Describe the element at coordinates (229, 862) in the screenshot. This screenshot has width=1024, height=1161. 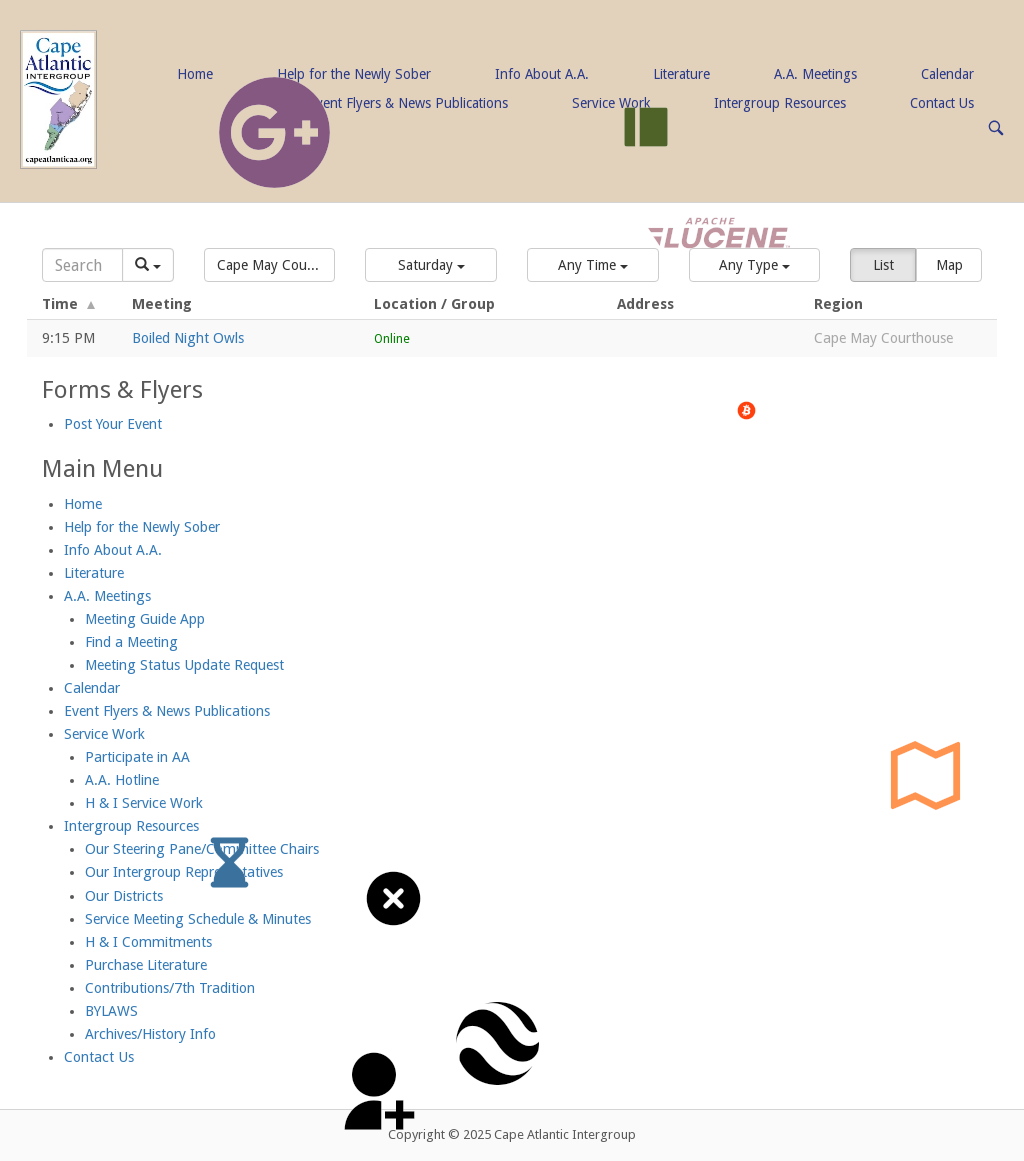
I see `indicates time has expired or countdown complete` at that location.